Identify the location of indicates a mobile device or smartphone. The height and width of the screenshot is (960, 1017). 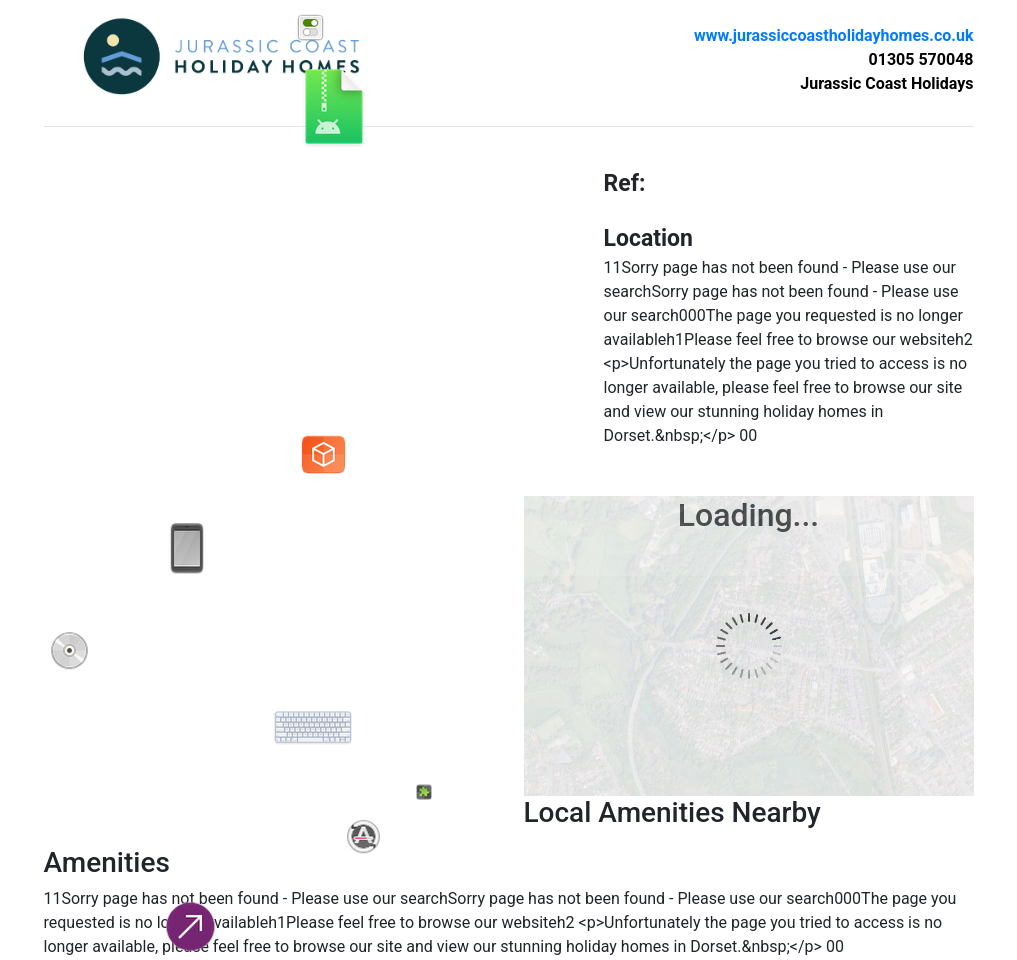
(187, 548).